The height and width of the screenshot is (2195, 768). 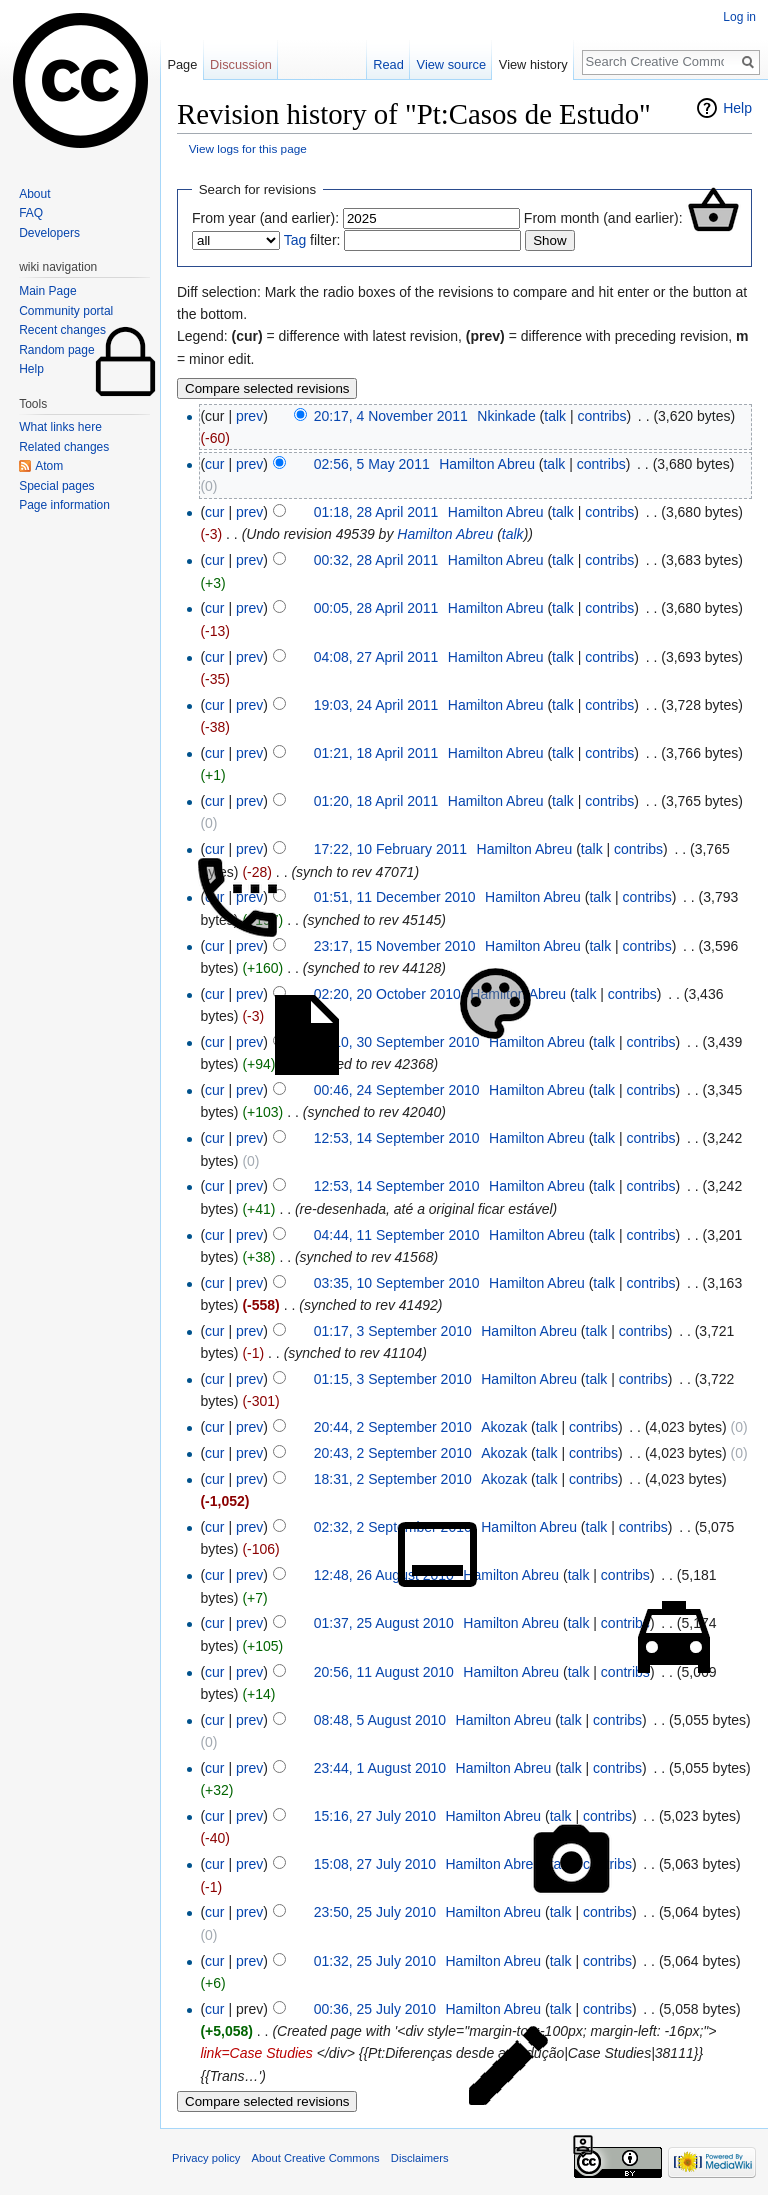 I want to click on request a taxi or rideshare, so click(x=674, y=1637).